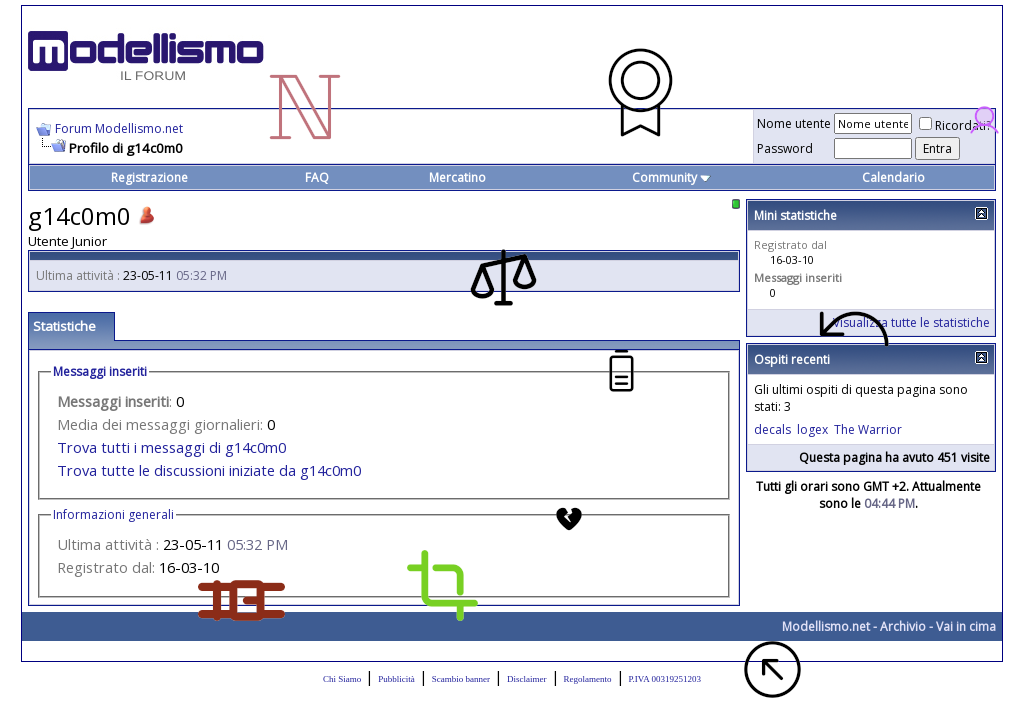 The image size is (1024, 720). Describe the element at coordinates (569, 519) in the screenshot. I see `unlike or remove from favorites` at that location.